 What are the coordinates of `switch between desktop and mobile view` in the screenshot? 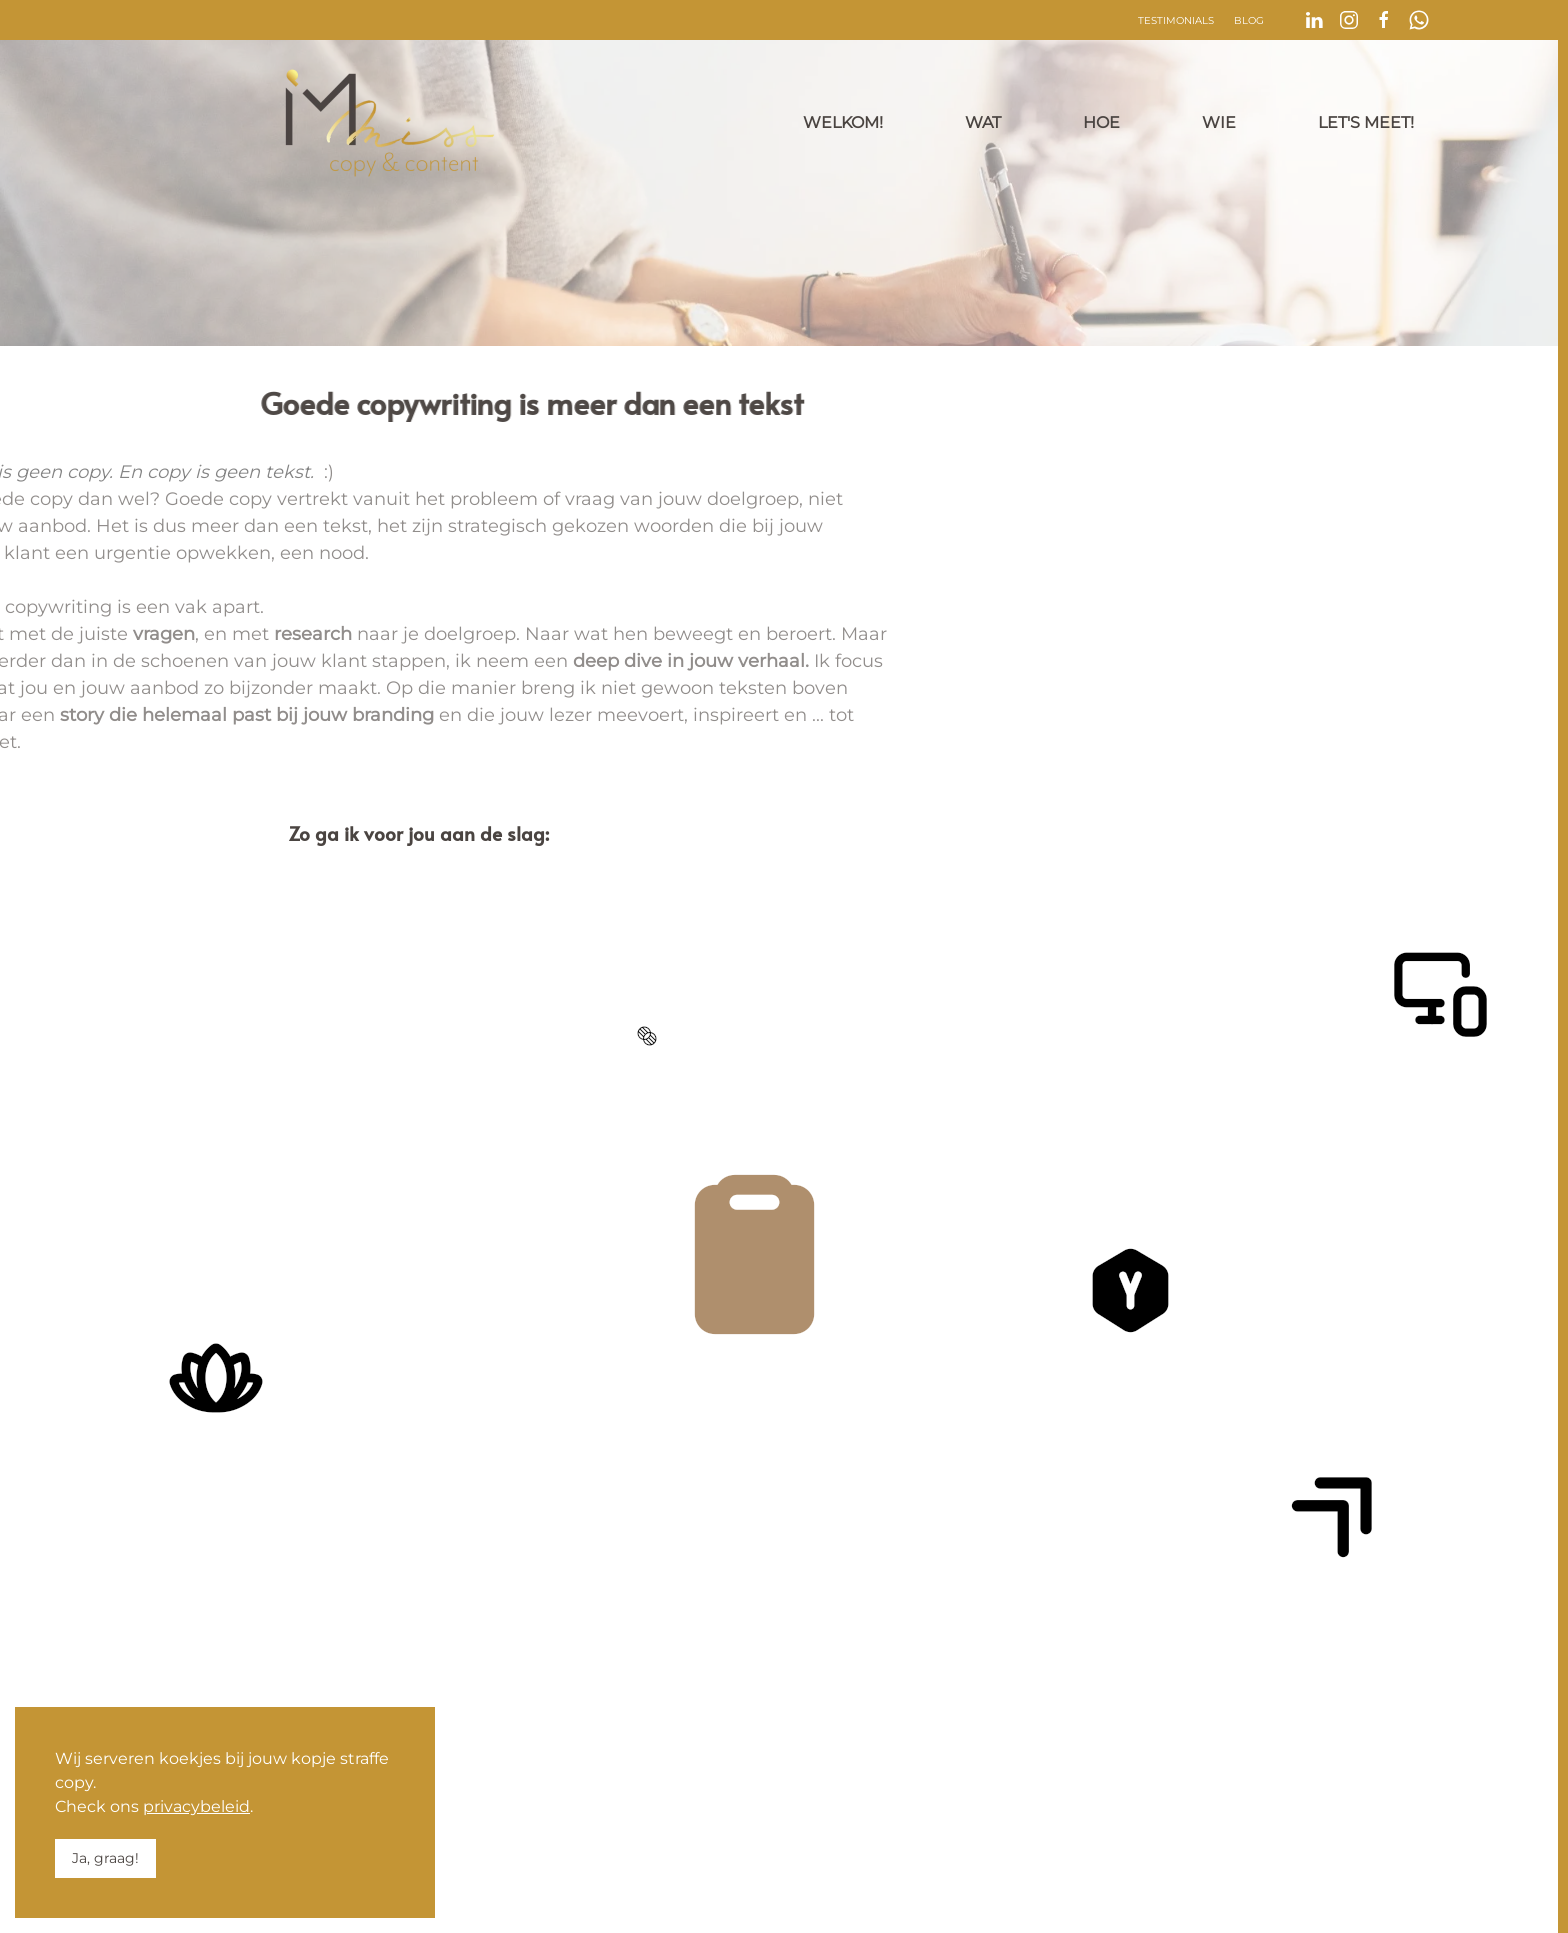 It's located at (1440, 990).